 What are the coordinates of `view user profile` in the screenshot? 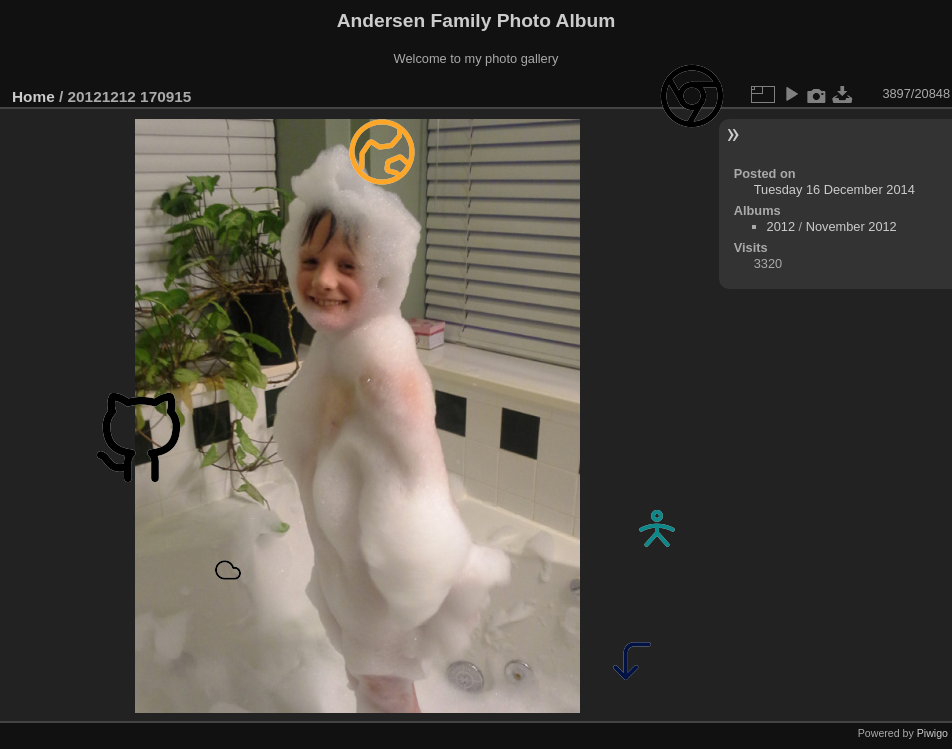 It's located at (657, 529).